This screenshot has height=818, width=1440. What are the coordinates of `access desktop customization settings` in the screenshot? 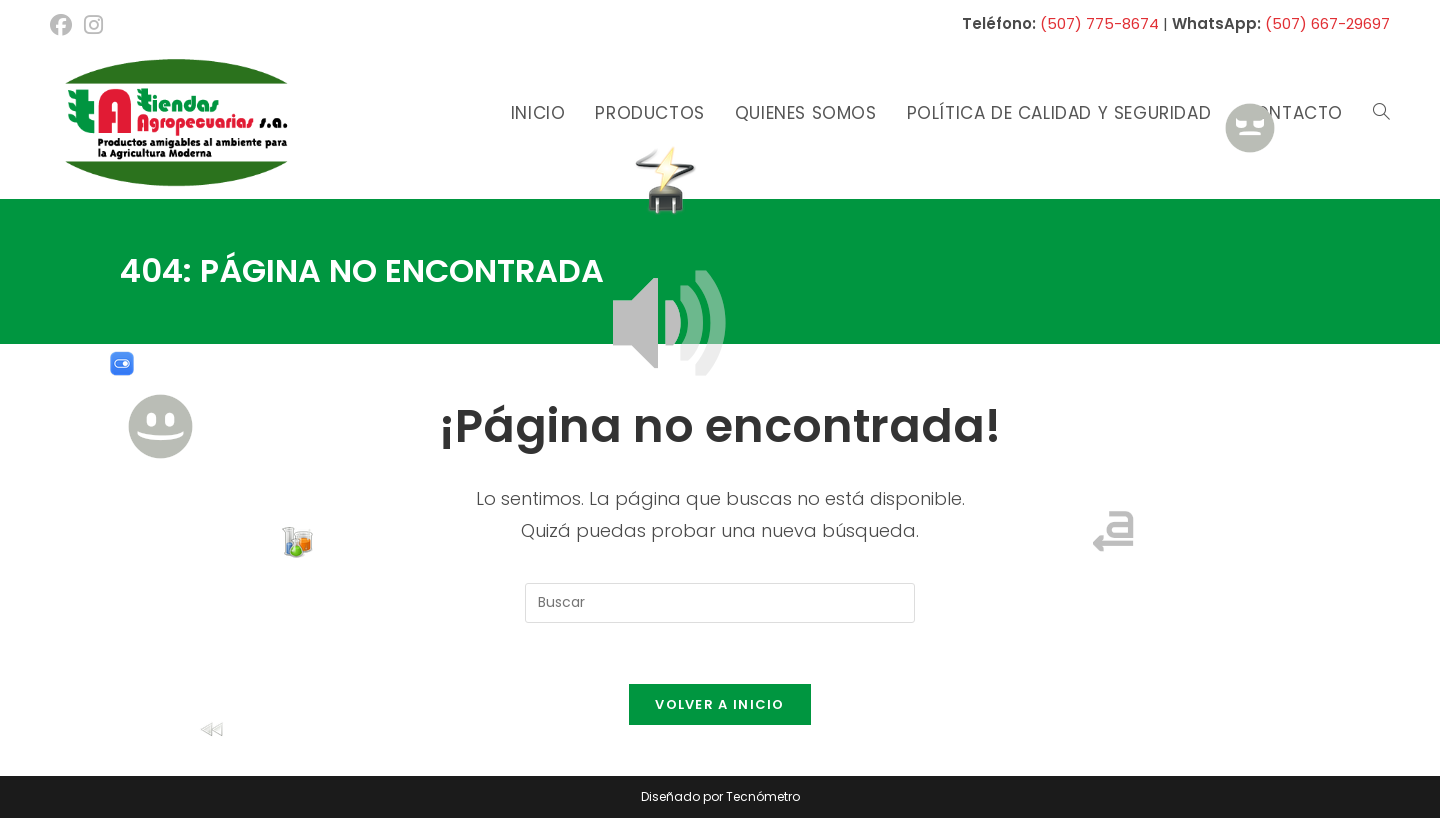 It's located at (122, 364).